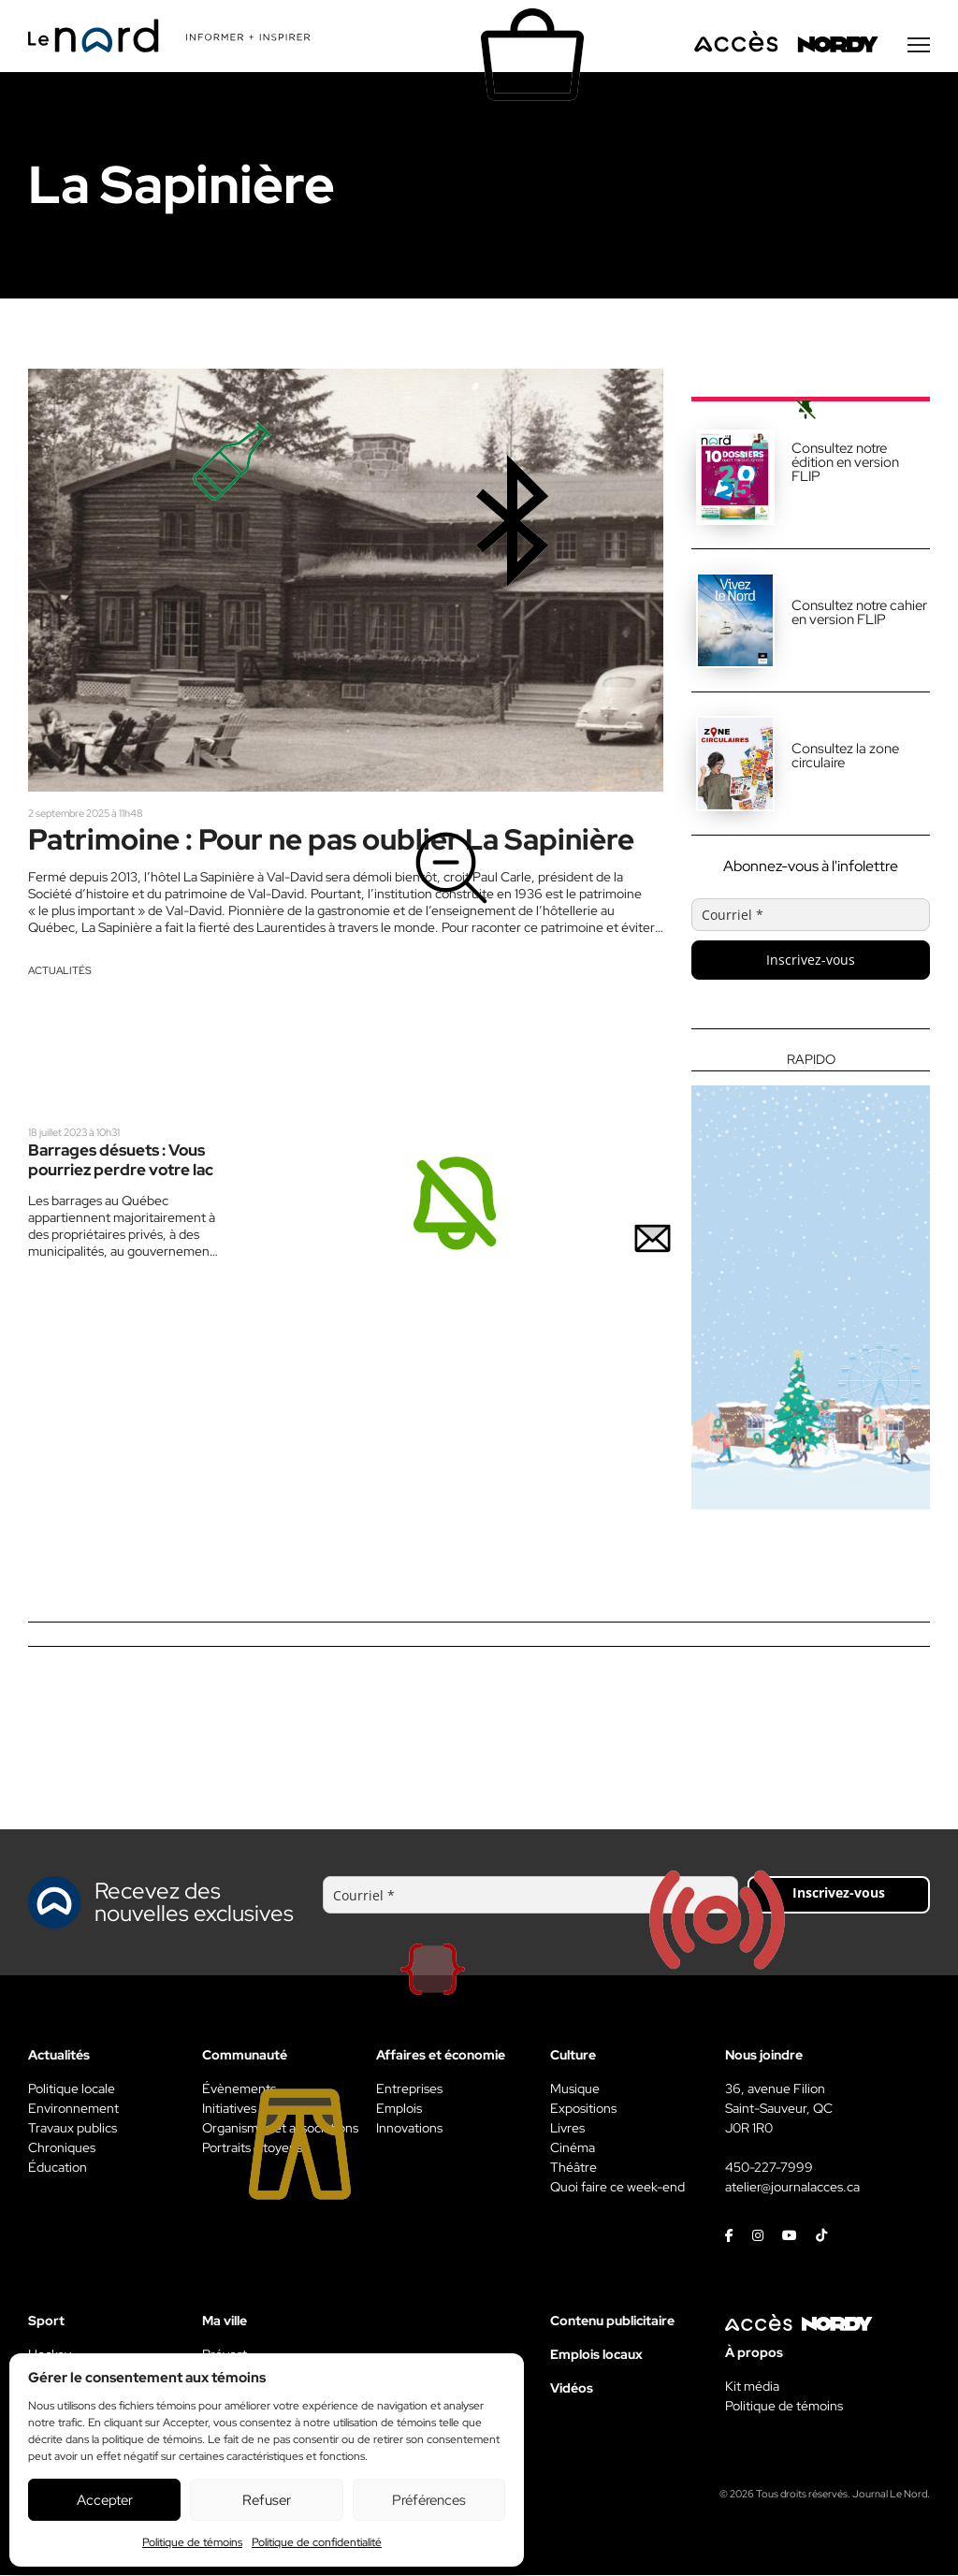 This screenshot has width=958, height=2576. What do you see at coordinates (451, 867) in the screenshot?
I see `zoom out` at bounding box center [451, 867].